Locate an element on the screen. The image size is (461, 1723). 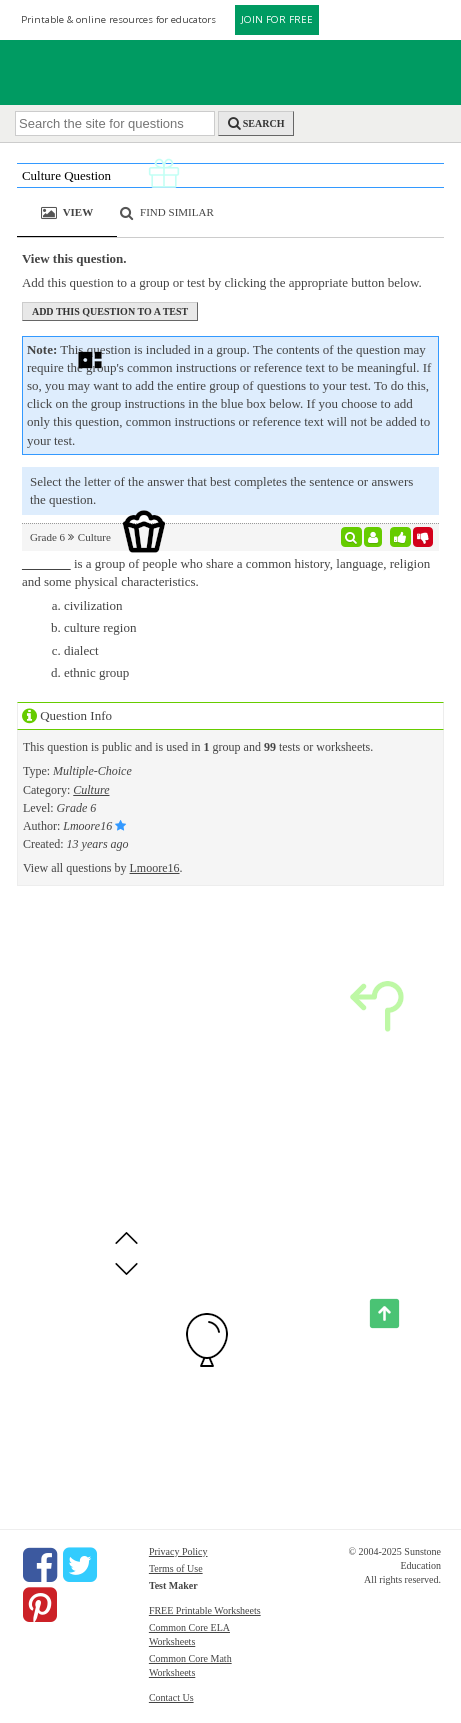
access bento box or compartmentalized layout view is located at coordinates (90, 360).